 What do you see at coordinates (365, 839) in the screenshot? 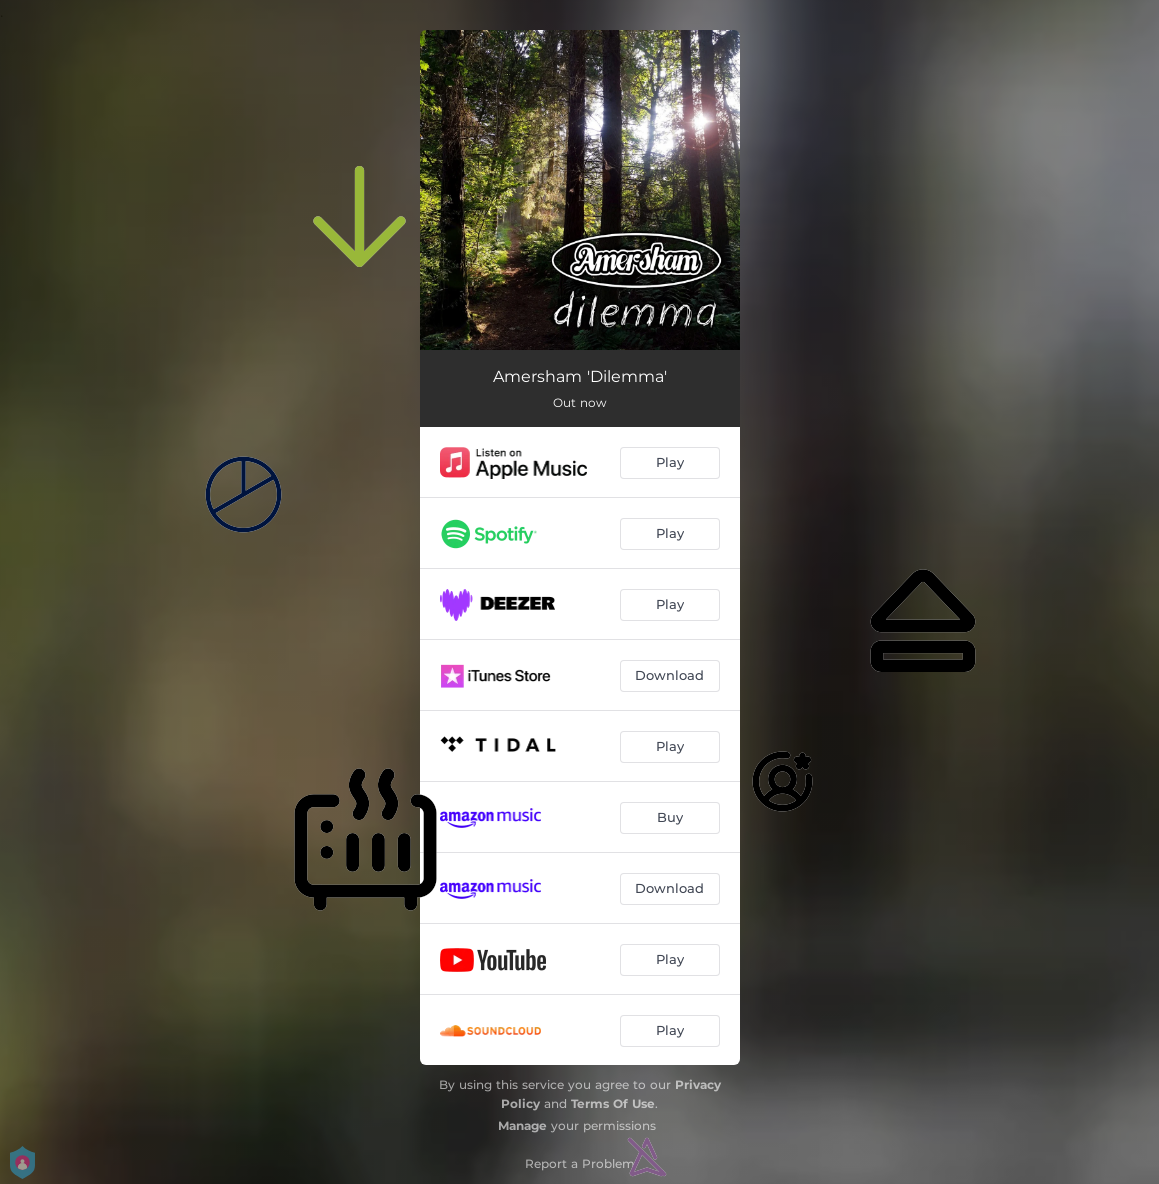
I see `adjust heater or heating settings` at bounding box center [365, 839].